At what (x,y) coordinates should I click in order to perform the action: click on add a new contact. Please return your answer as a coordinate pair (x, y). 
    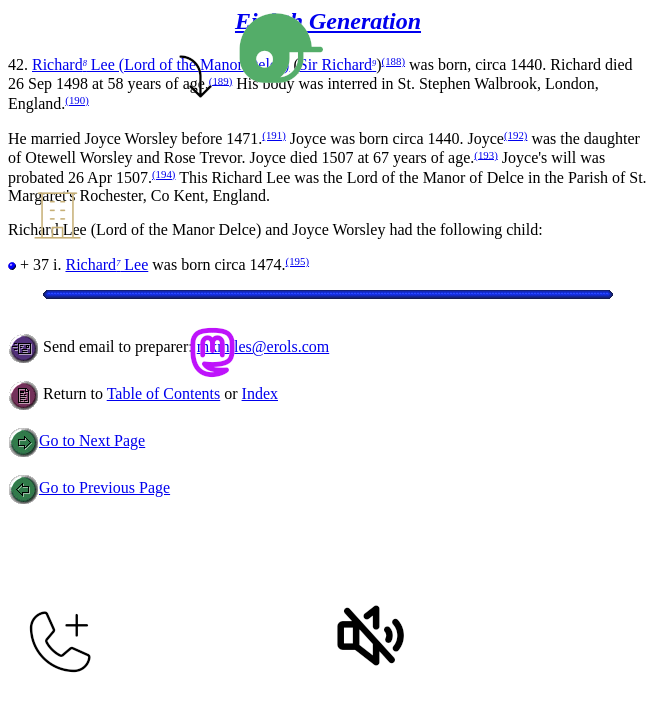
    Looking at the image, I should click on (61, 640).